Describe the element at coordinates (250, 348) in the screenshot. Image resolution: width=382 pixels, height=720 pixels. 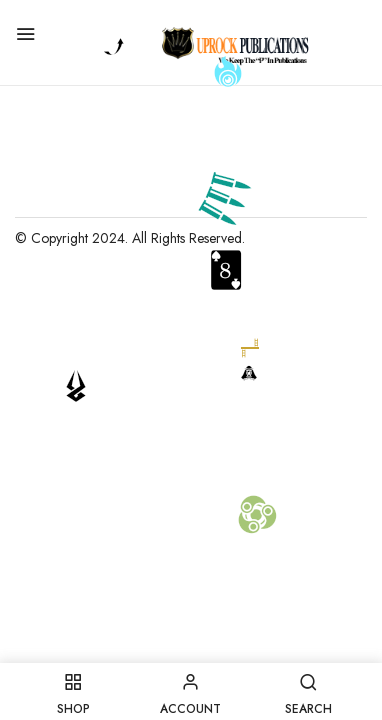
I see `access different levels or floors` at that location.